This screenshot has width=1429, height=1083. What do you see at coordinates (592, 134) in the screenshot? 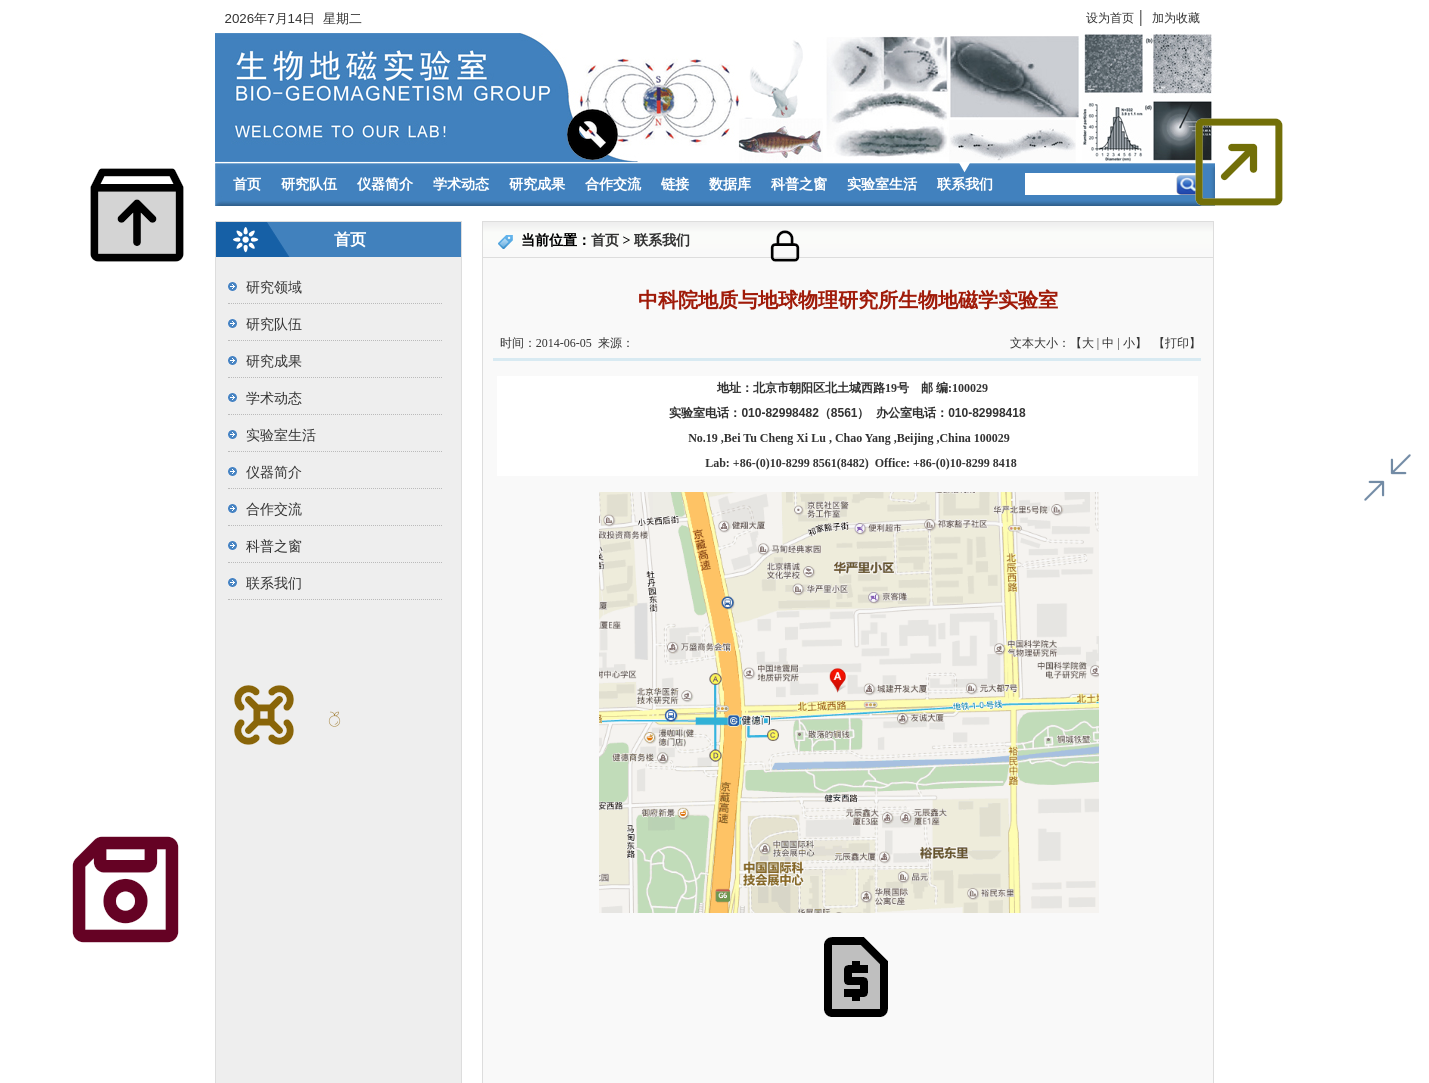
I see `access settings or configuration options` at bounding box center [592, 134].